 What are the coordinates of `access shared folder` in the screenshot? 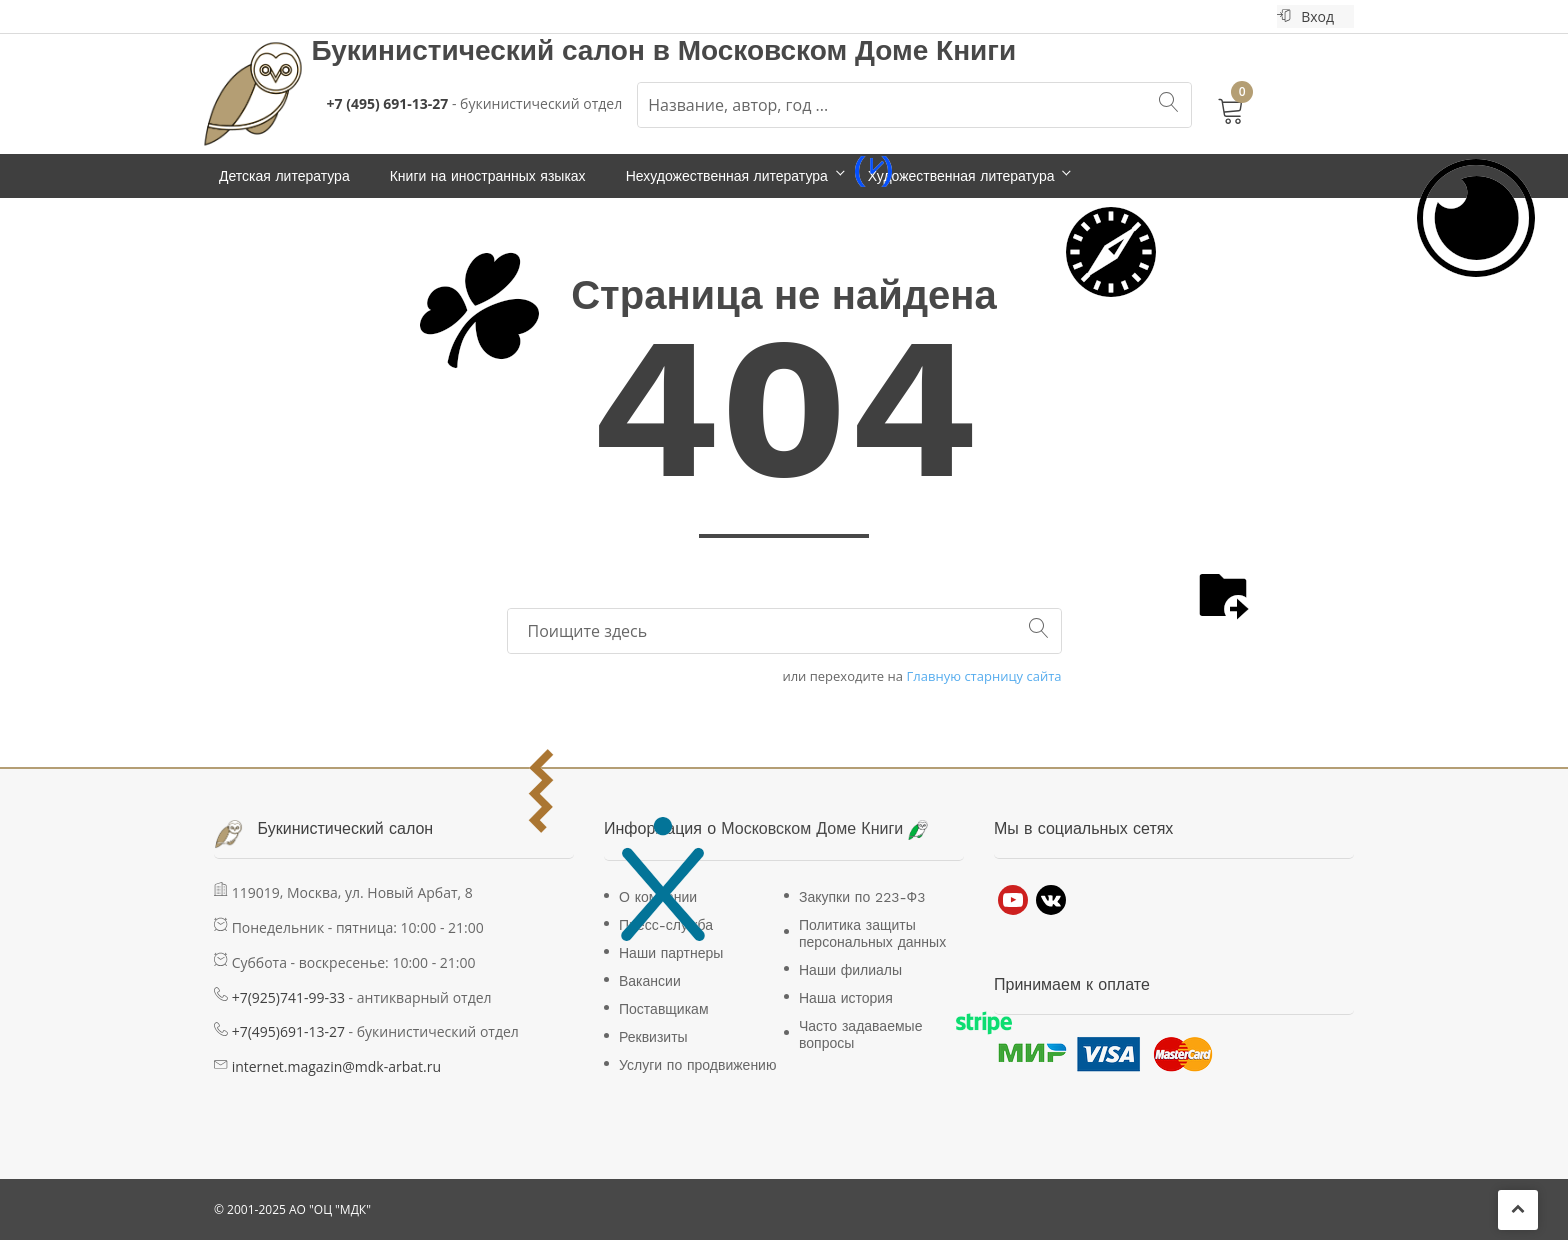 It's located at (1223, 595).